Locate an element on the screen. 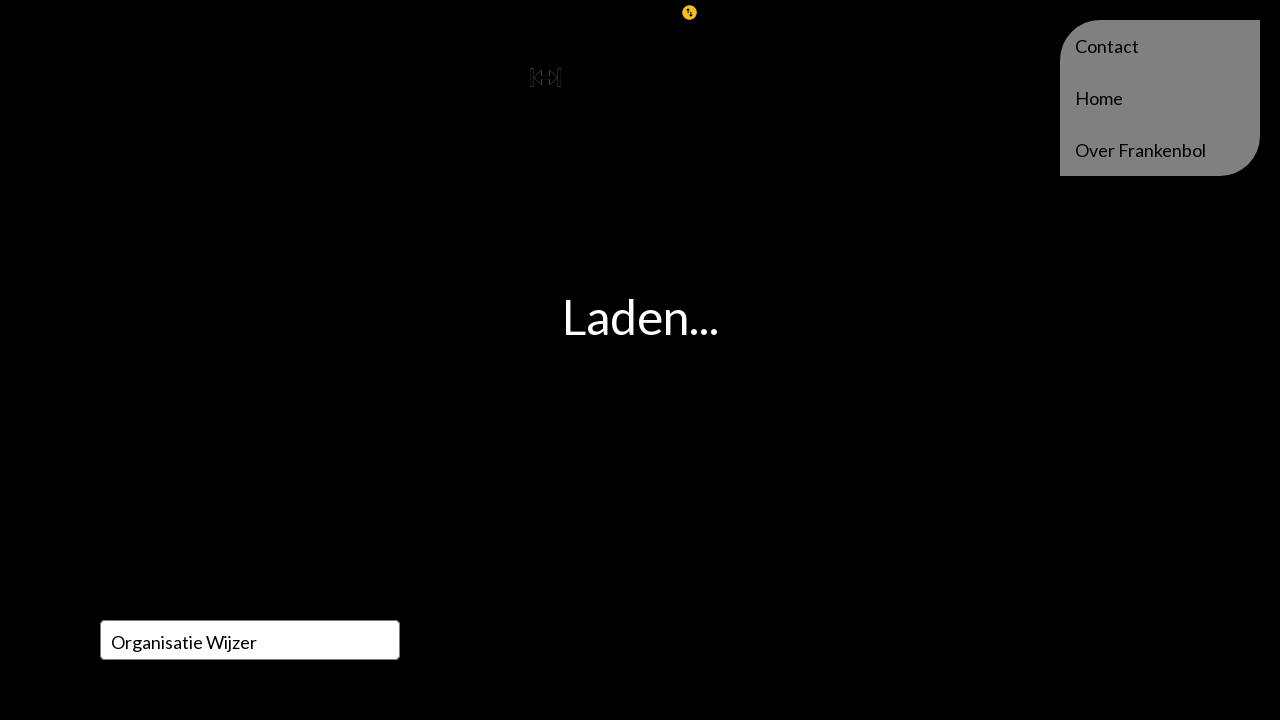 The image size is (1280, 720). swap or exchange currencies is located at coordinates (689, 12).